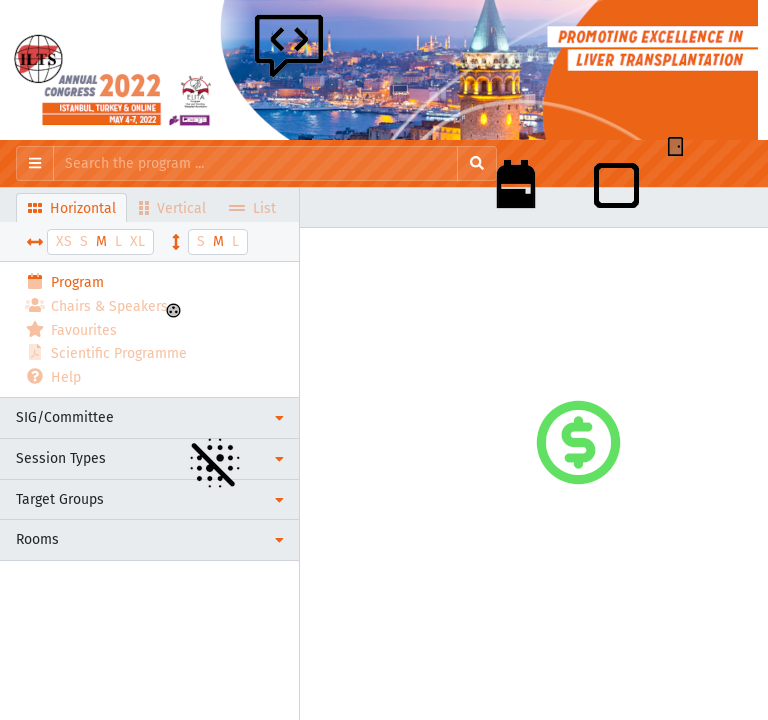 This screenshot has height=720, width=768. I want to click on access door sensor settings, so click(675, 146).